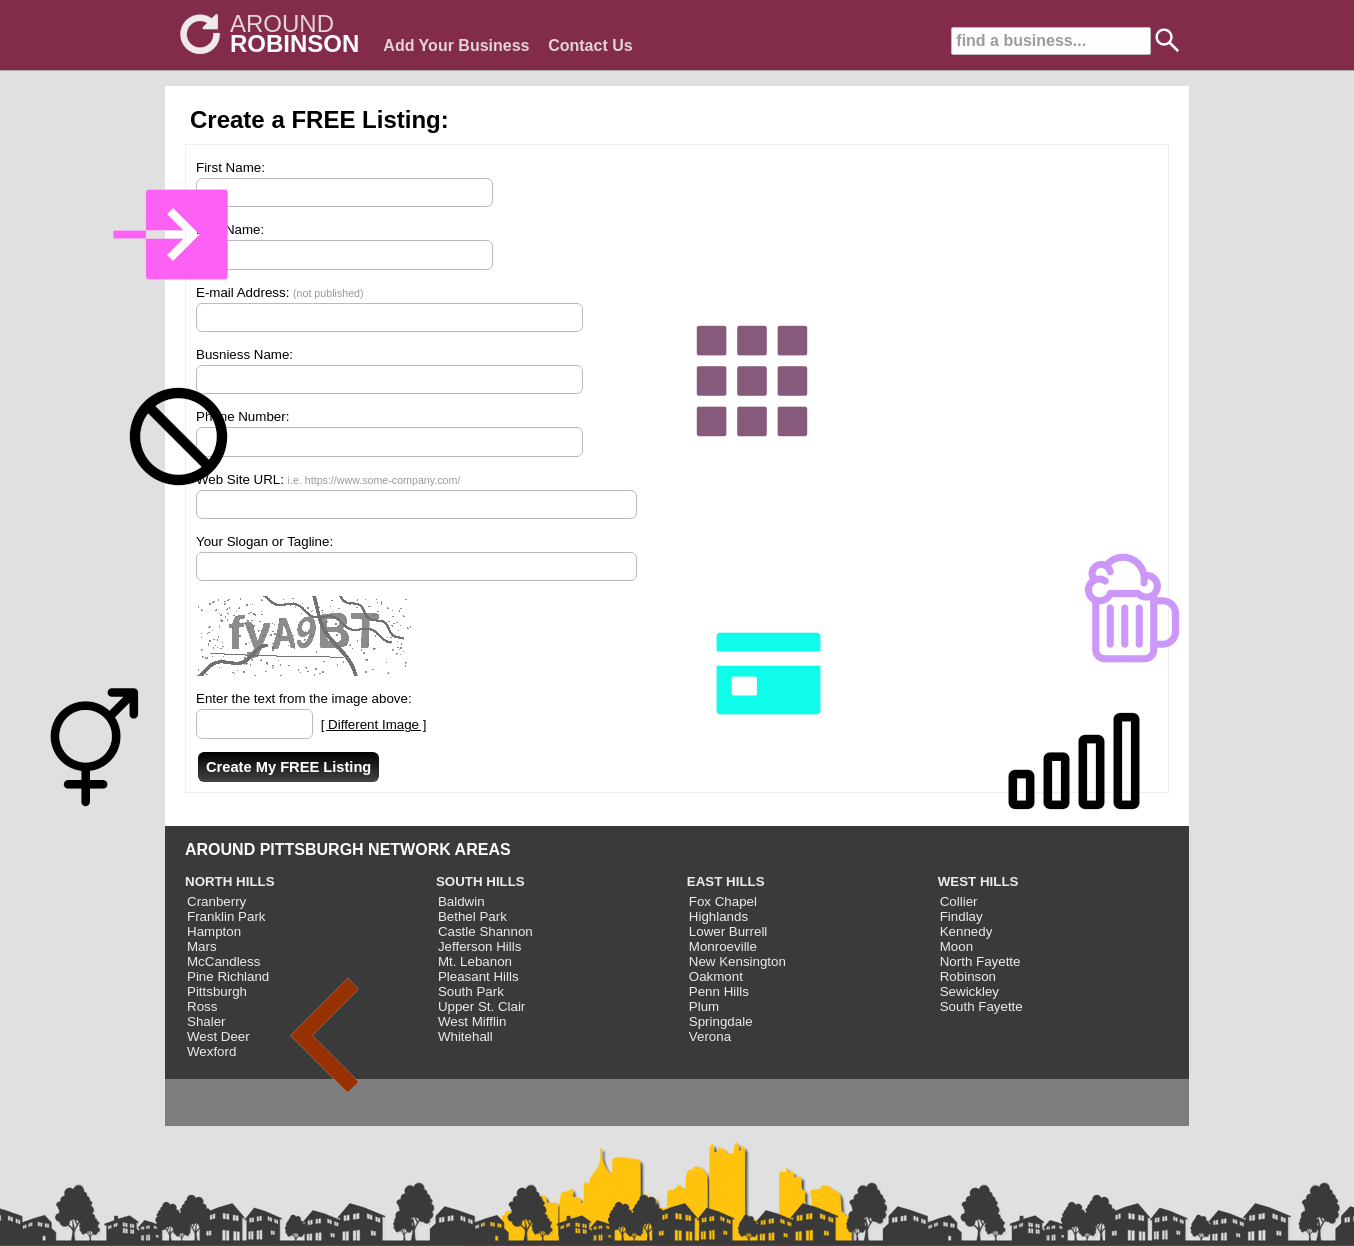  Describe the element at coordinates (90, 745) in the screenshot. I see `select intersex gender identity` at that location.